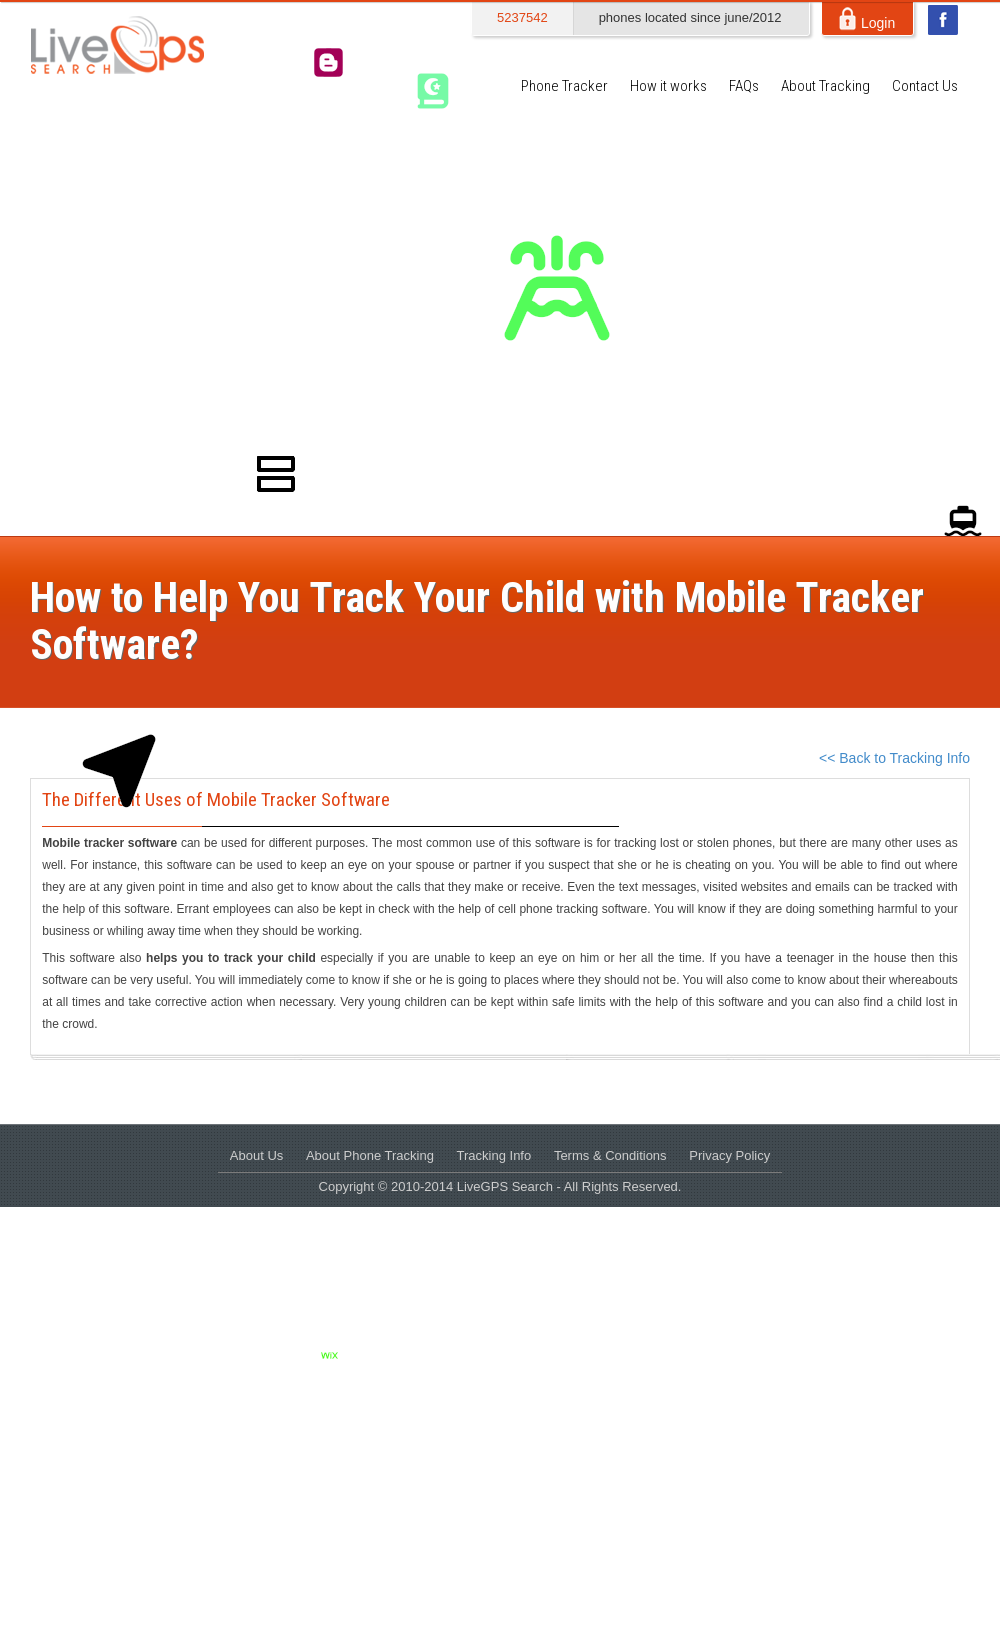  Describe the element at coordinates (329, 1355) in the screenshot. I see `visit or connect to wix website builder` at that location.